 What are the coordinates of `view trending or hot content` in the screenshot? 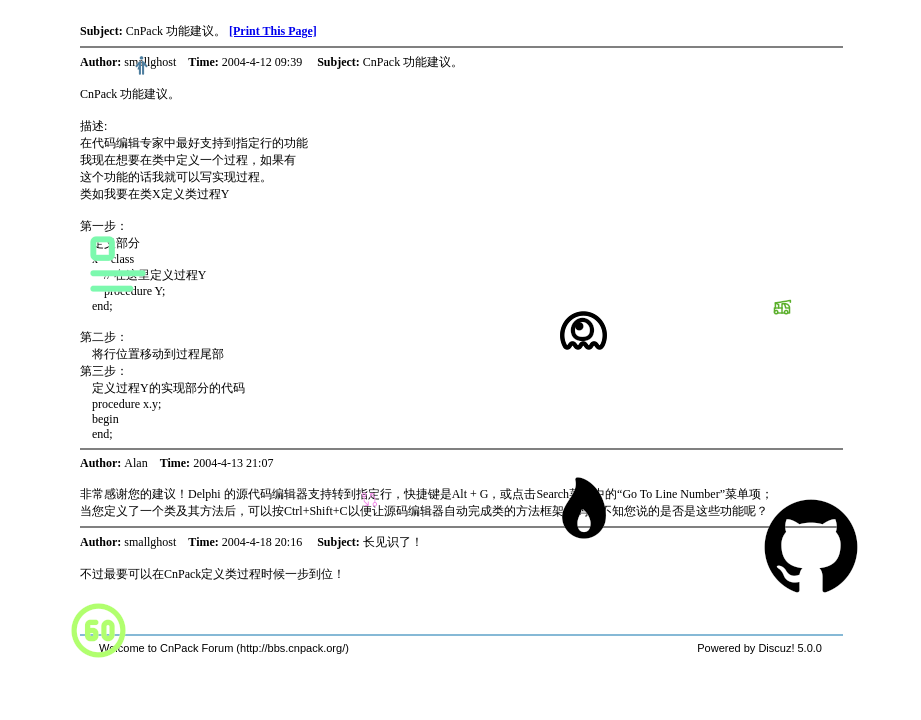 It's located at (584, 508).